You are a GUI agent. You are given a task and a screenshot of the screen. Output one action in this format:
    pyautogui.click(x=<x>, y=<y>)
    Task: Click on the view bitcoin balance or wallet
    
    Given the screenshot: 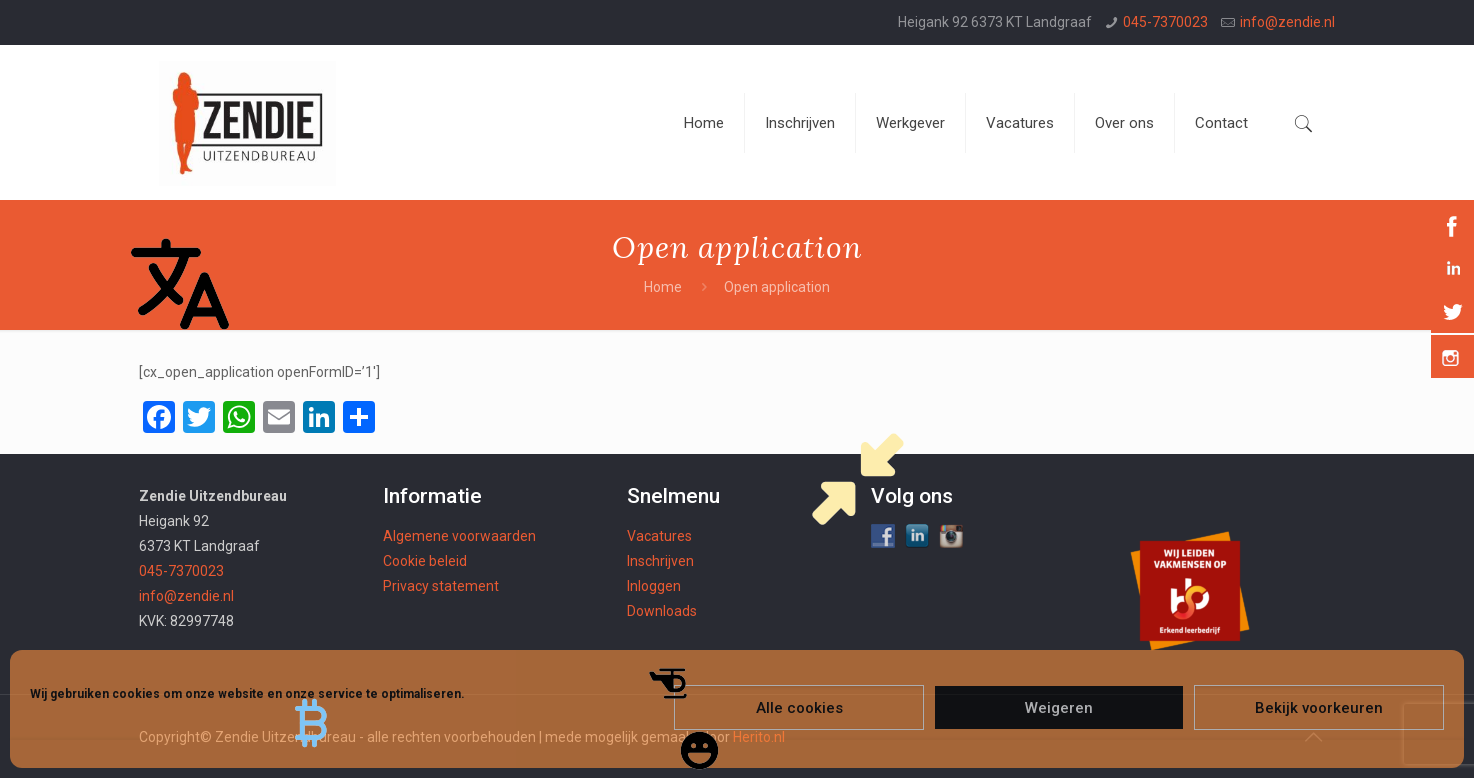 What is the action you would take?
    pyautogui.click(x=312, y=723)
    